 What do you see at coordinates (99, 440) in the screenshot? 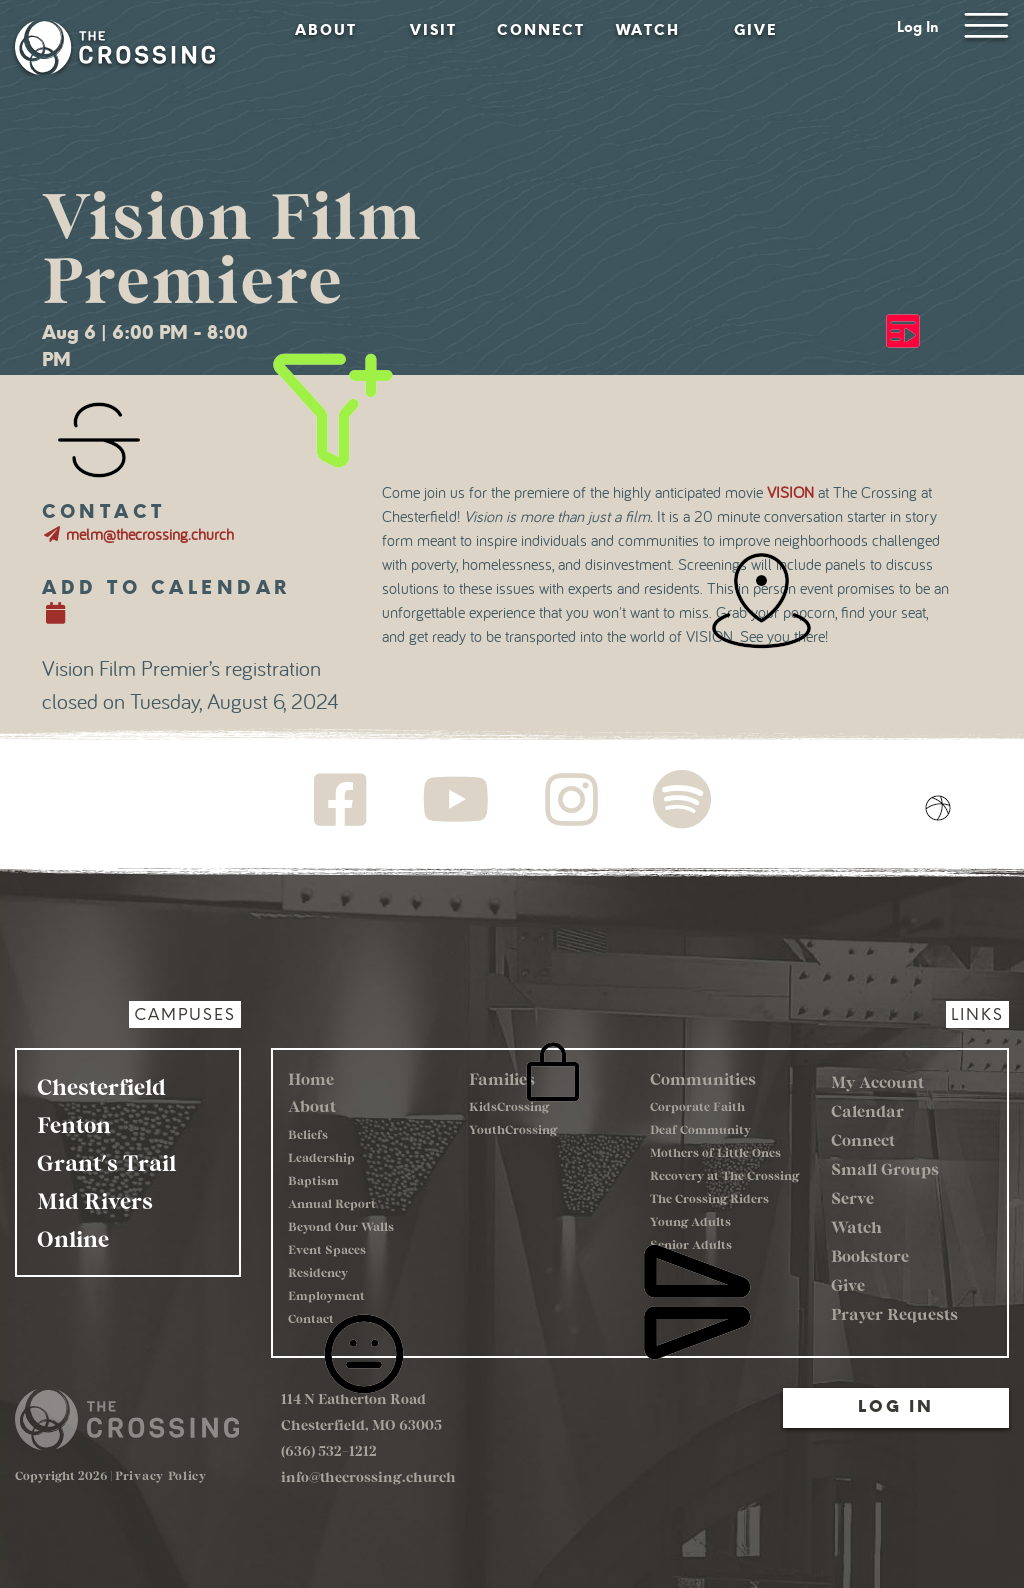
I see `apply strikethrough formatting to selected text` at bounding box center [99, 440].